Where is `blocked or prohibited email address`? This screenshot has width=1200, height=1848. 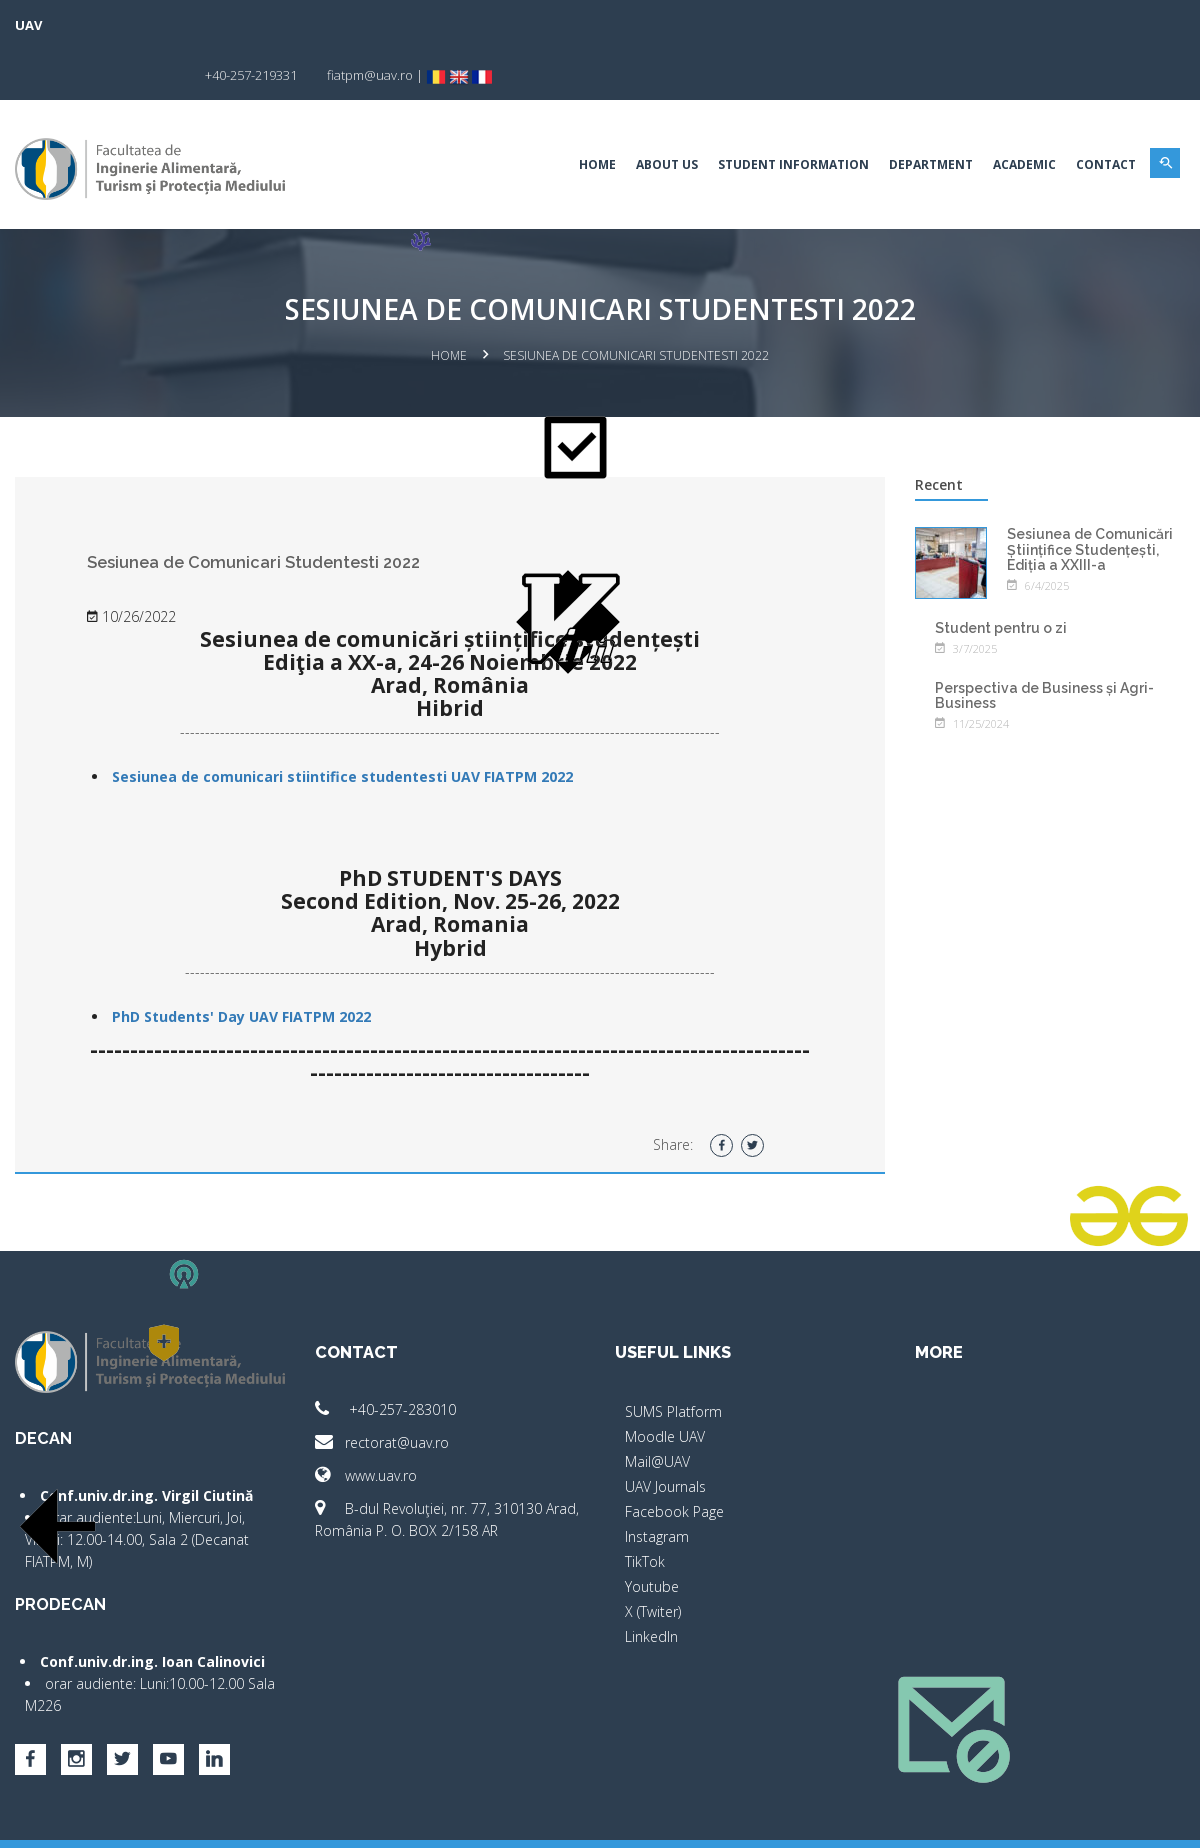 blocked or prohibited email address is located at coordinates (951, 1724).